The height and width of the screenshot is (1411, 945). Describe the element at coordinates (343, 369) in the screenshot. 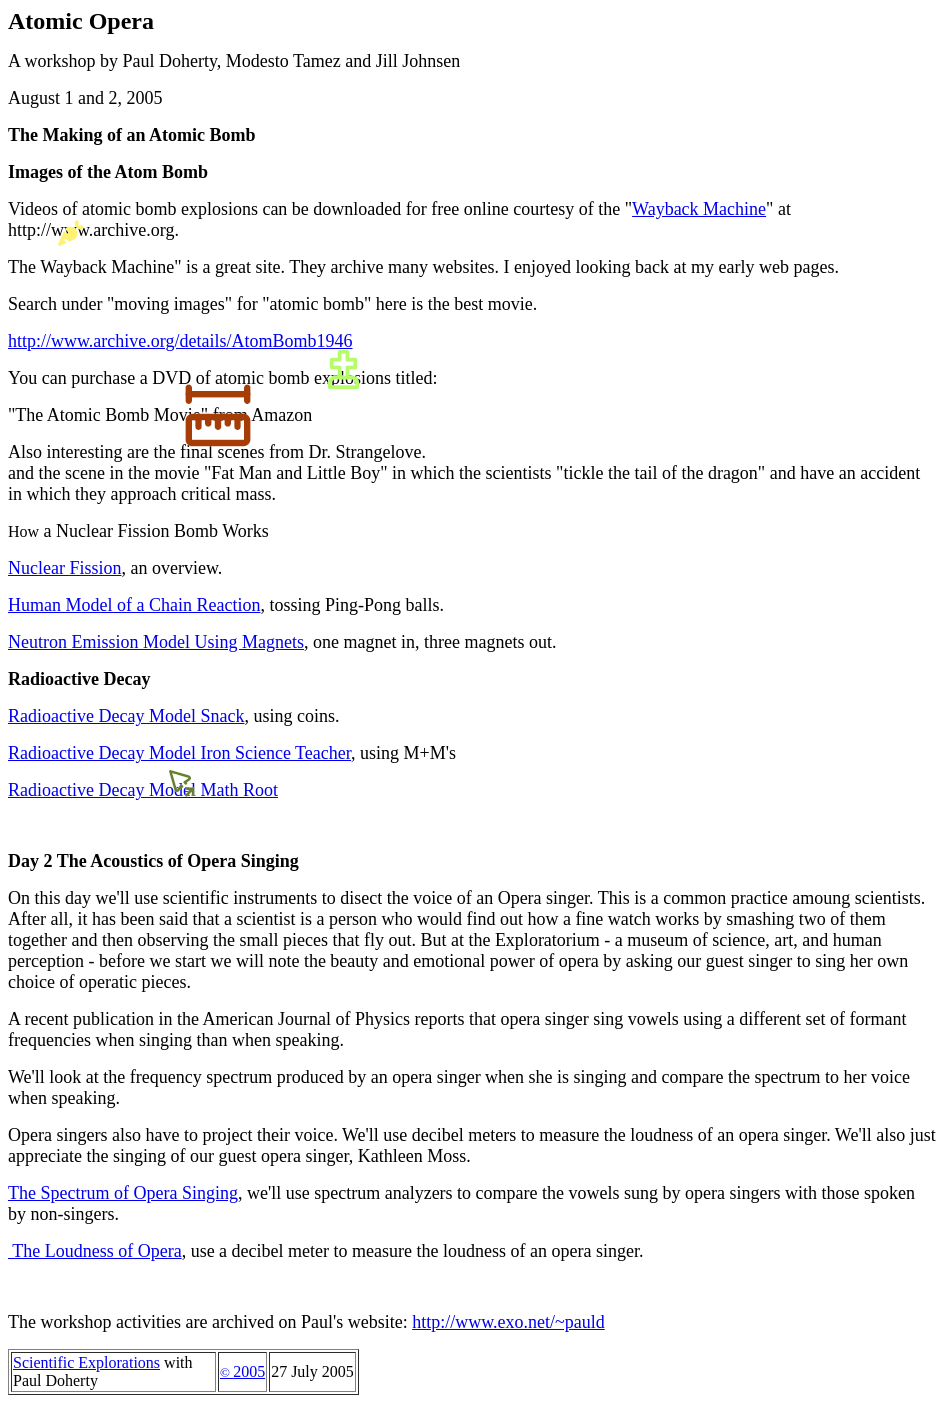

I see `indicates a deceased user or memorial account` at that location.